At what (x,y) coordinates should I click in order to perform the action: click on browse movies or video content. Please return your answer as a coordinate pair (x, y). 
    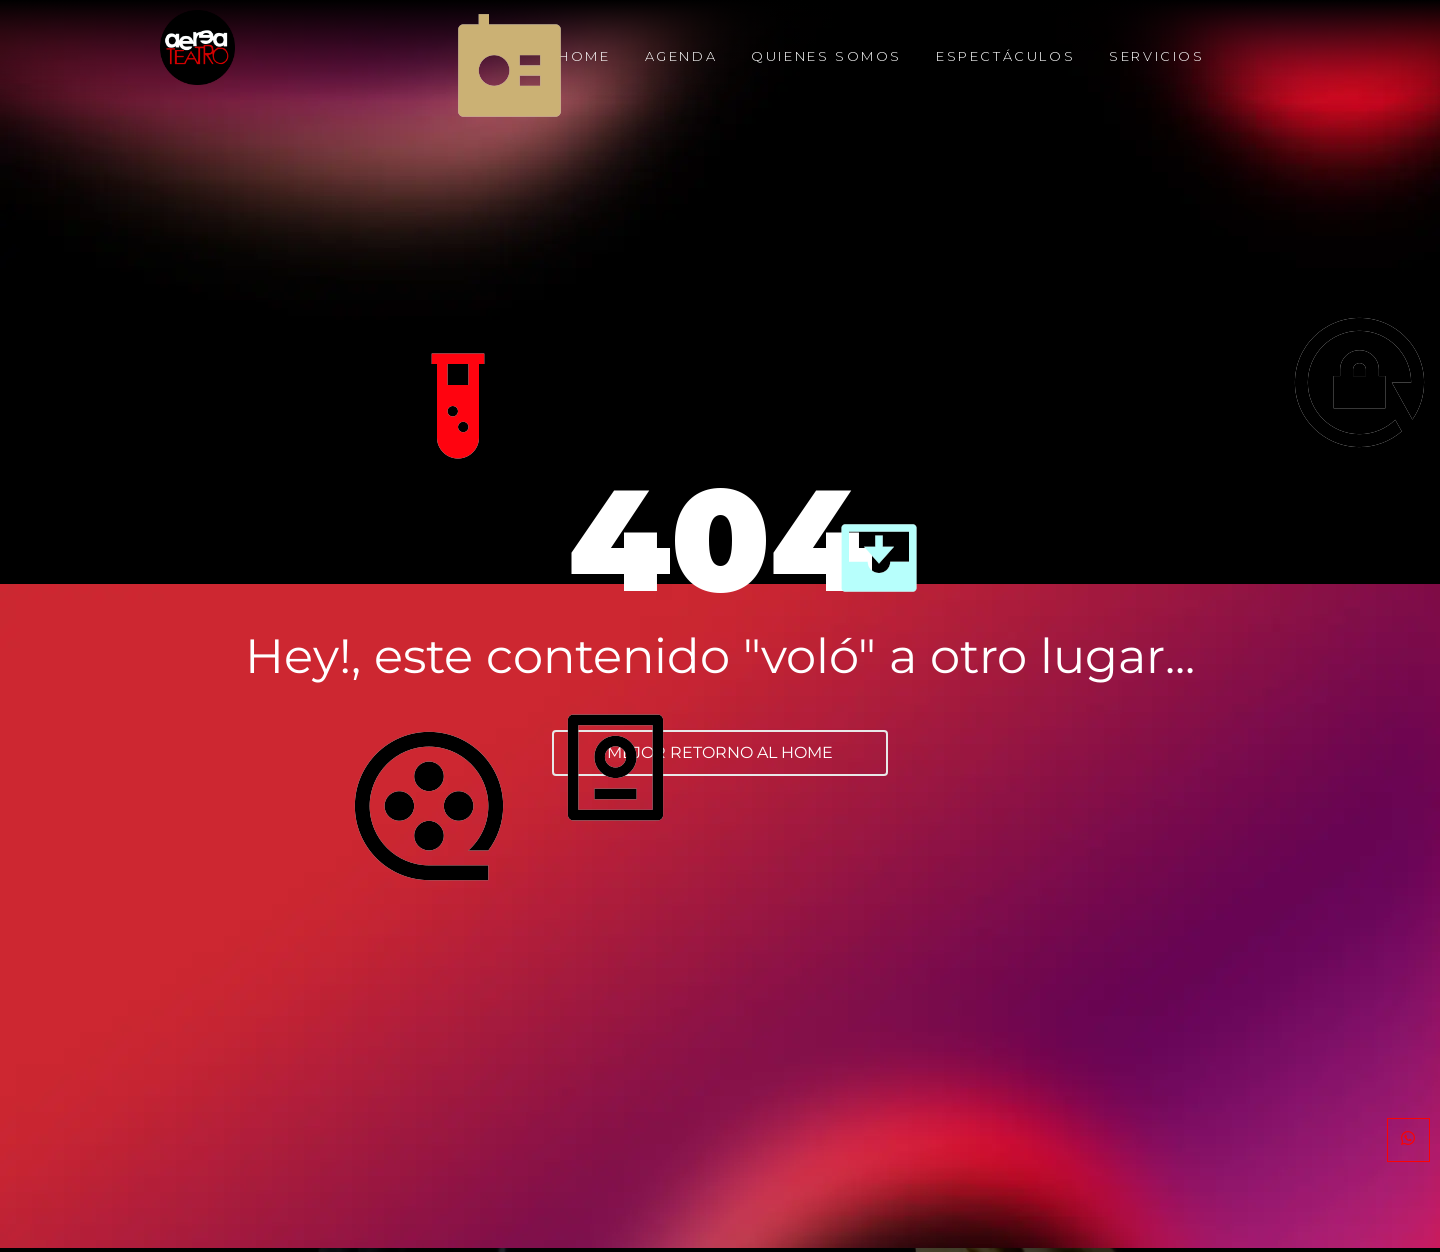
    Looking at the image, I should click on (429, 806).